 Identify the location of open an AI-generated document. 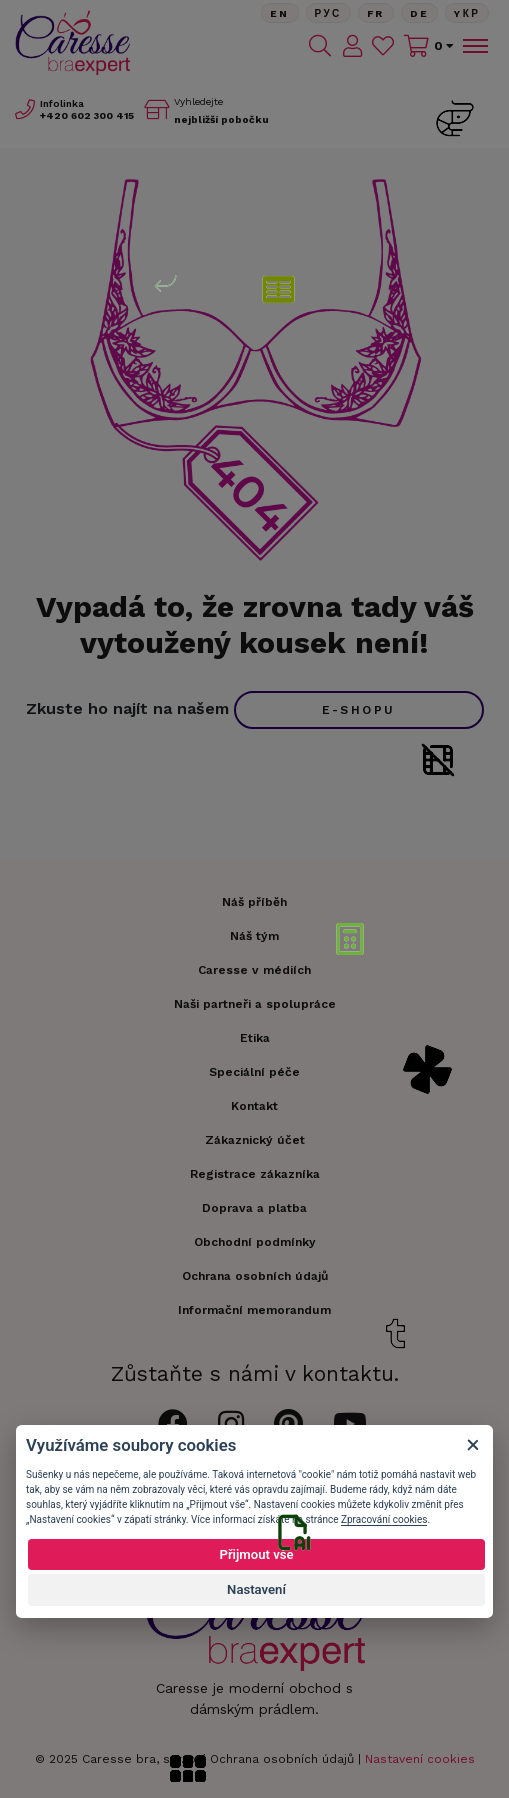
(292, 1532).